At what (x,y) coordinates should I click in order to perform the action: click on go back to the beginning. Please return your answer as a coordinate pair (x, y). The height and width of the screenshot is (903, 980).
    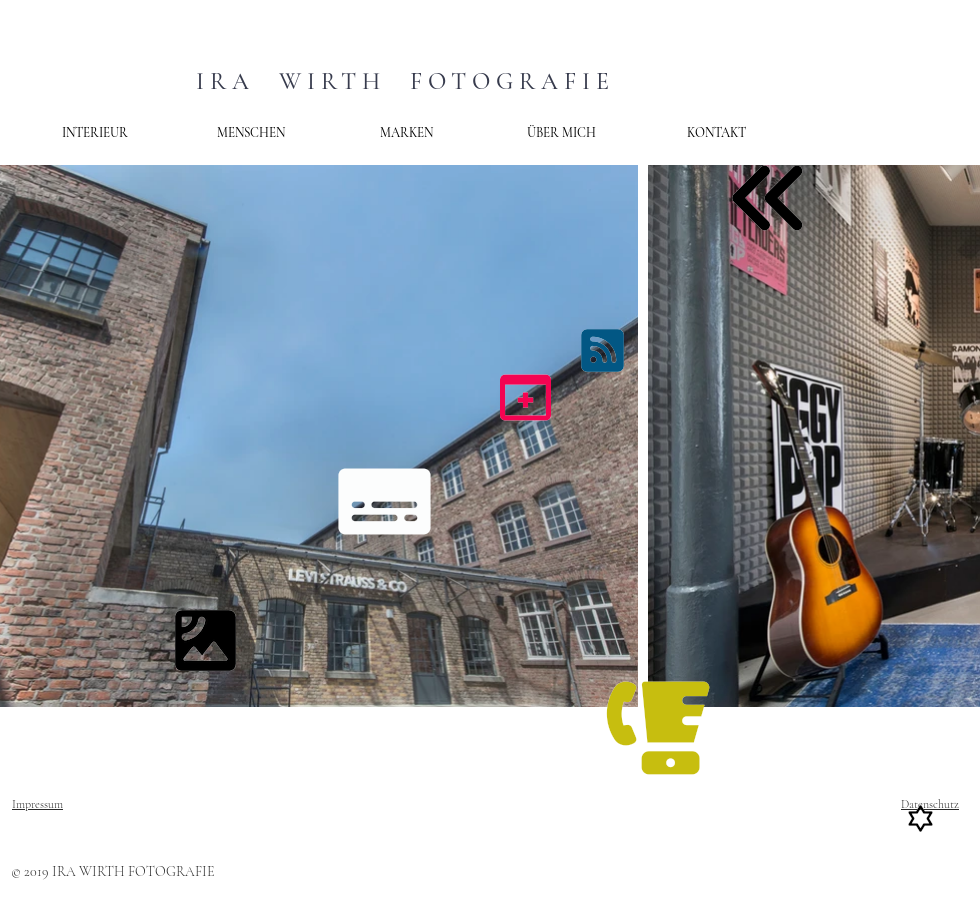
    Looking at the image, I should click on (770, 198).